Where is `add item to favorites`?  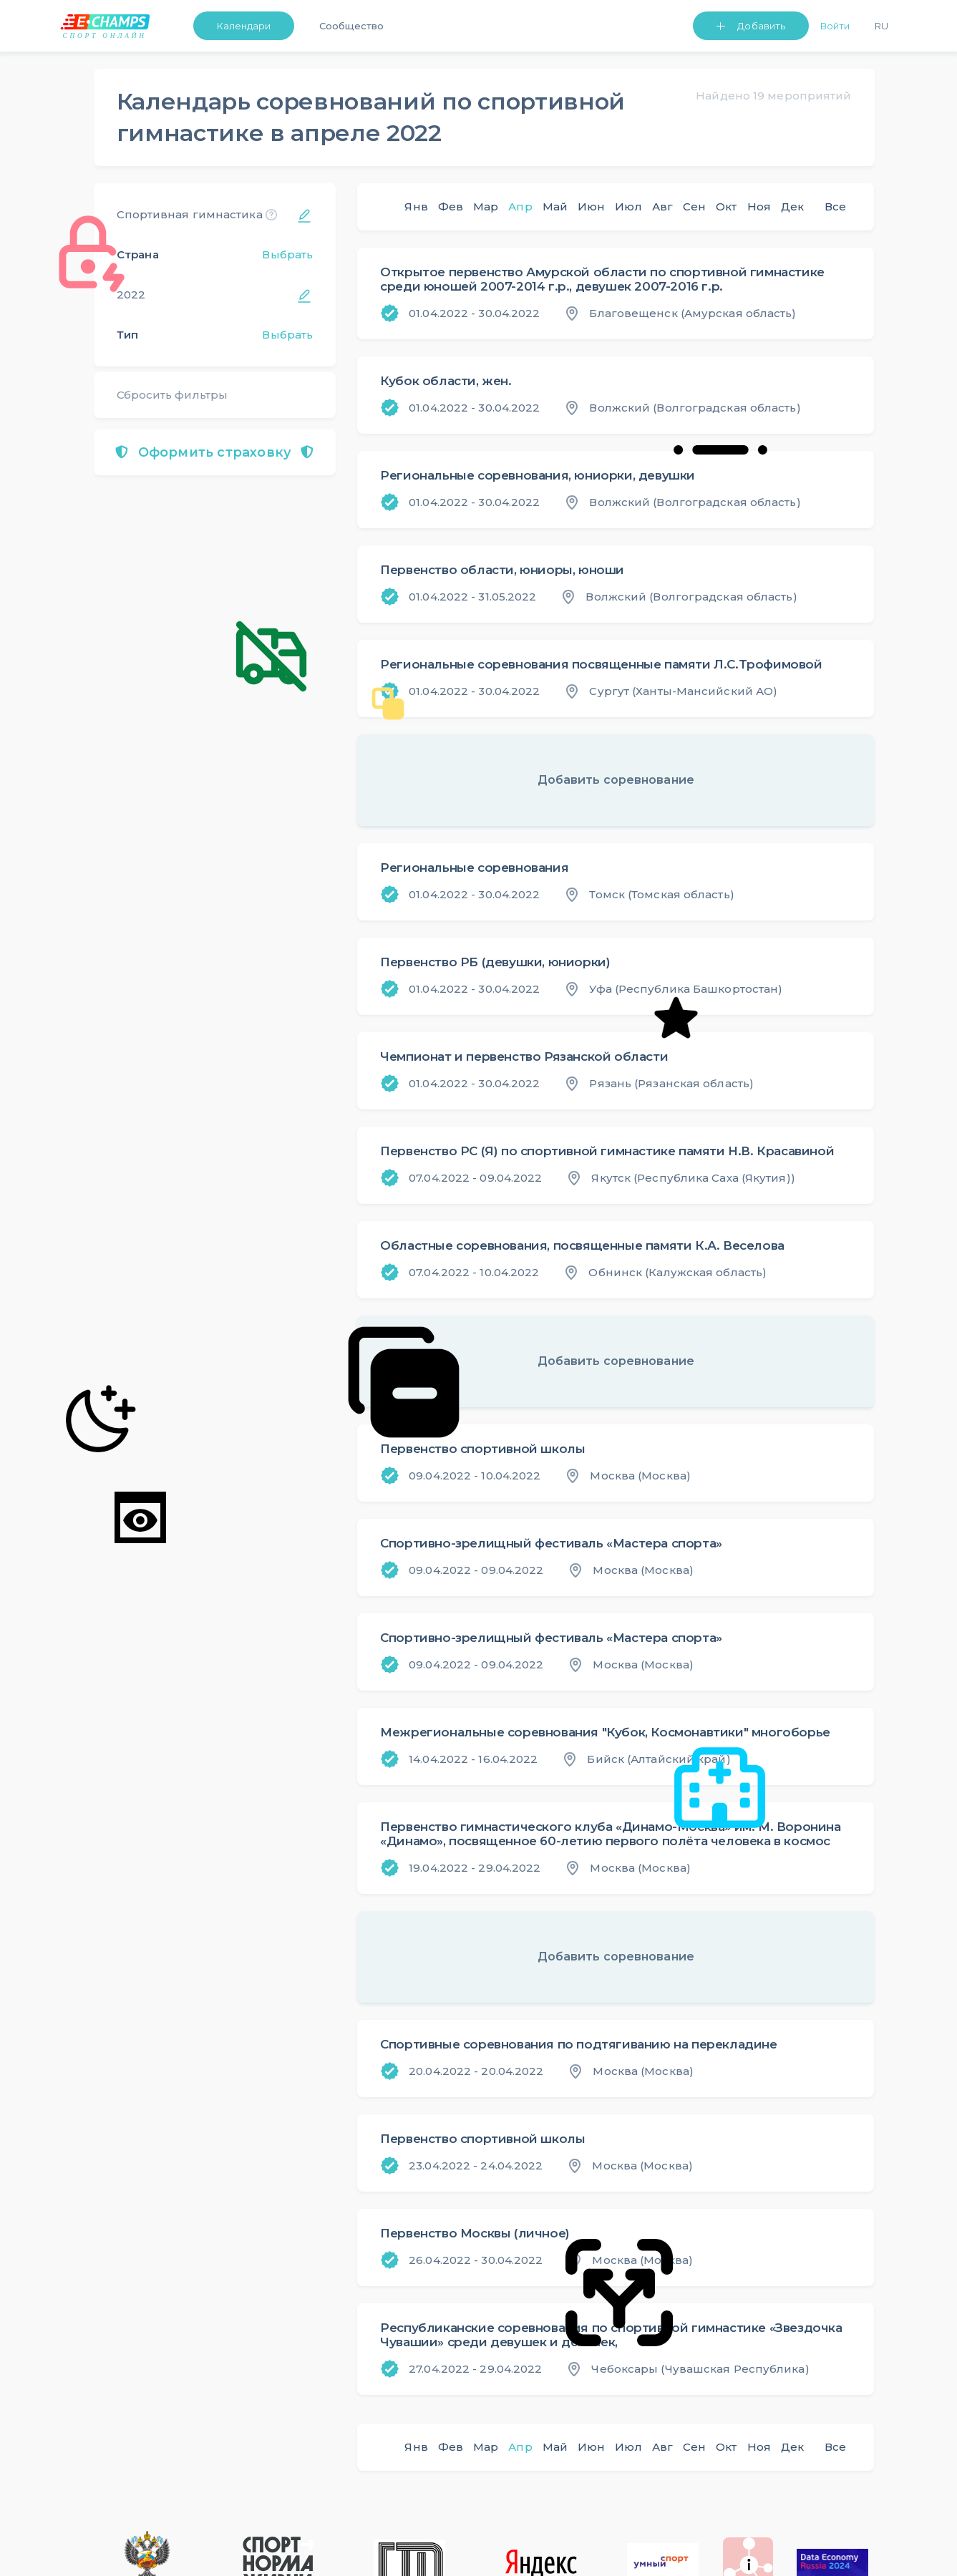 add item to favorites is located at coordinates (676, 1018).